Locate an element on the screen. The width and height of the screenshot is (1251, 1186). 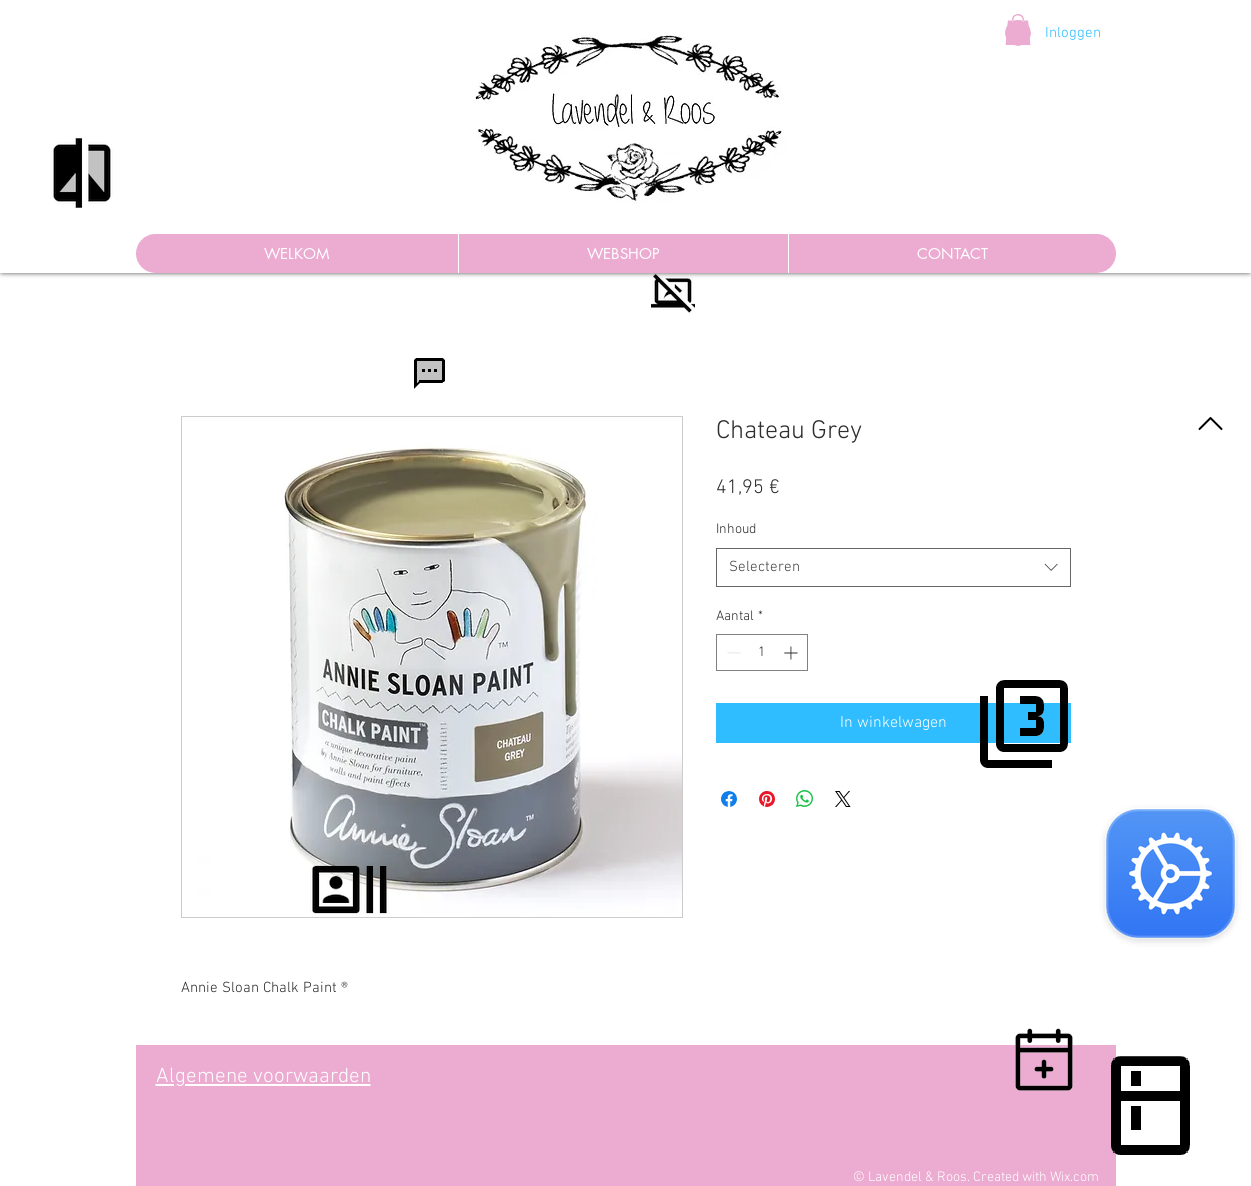
filter or view the third item in a sequence is located at coordinates (1024, 724).